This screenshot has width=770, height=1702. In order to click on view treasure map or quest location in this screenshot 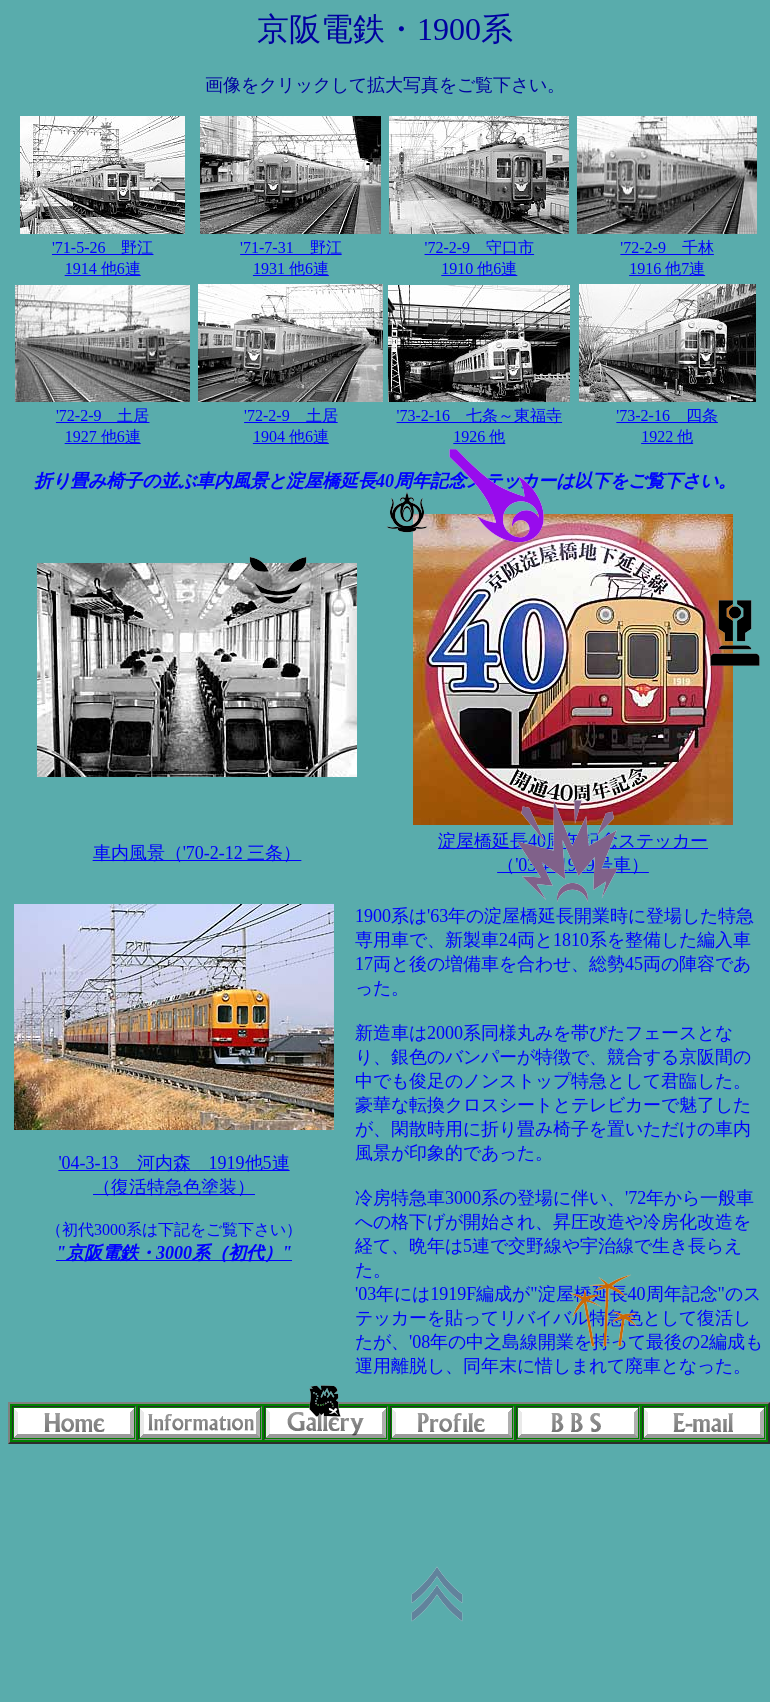, I will do `click(325, 1401)`.